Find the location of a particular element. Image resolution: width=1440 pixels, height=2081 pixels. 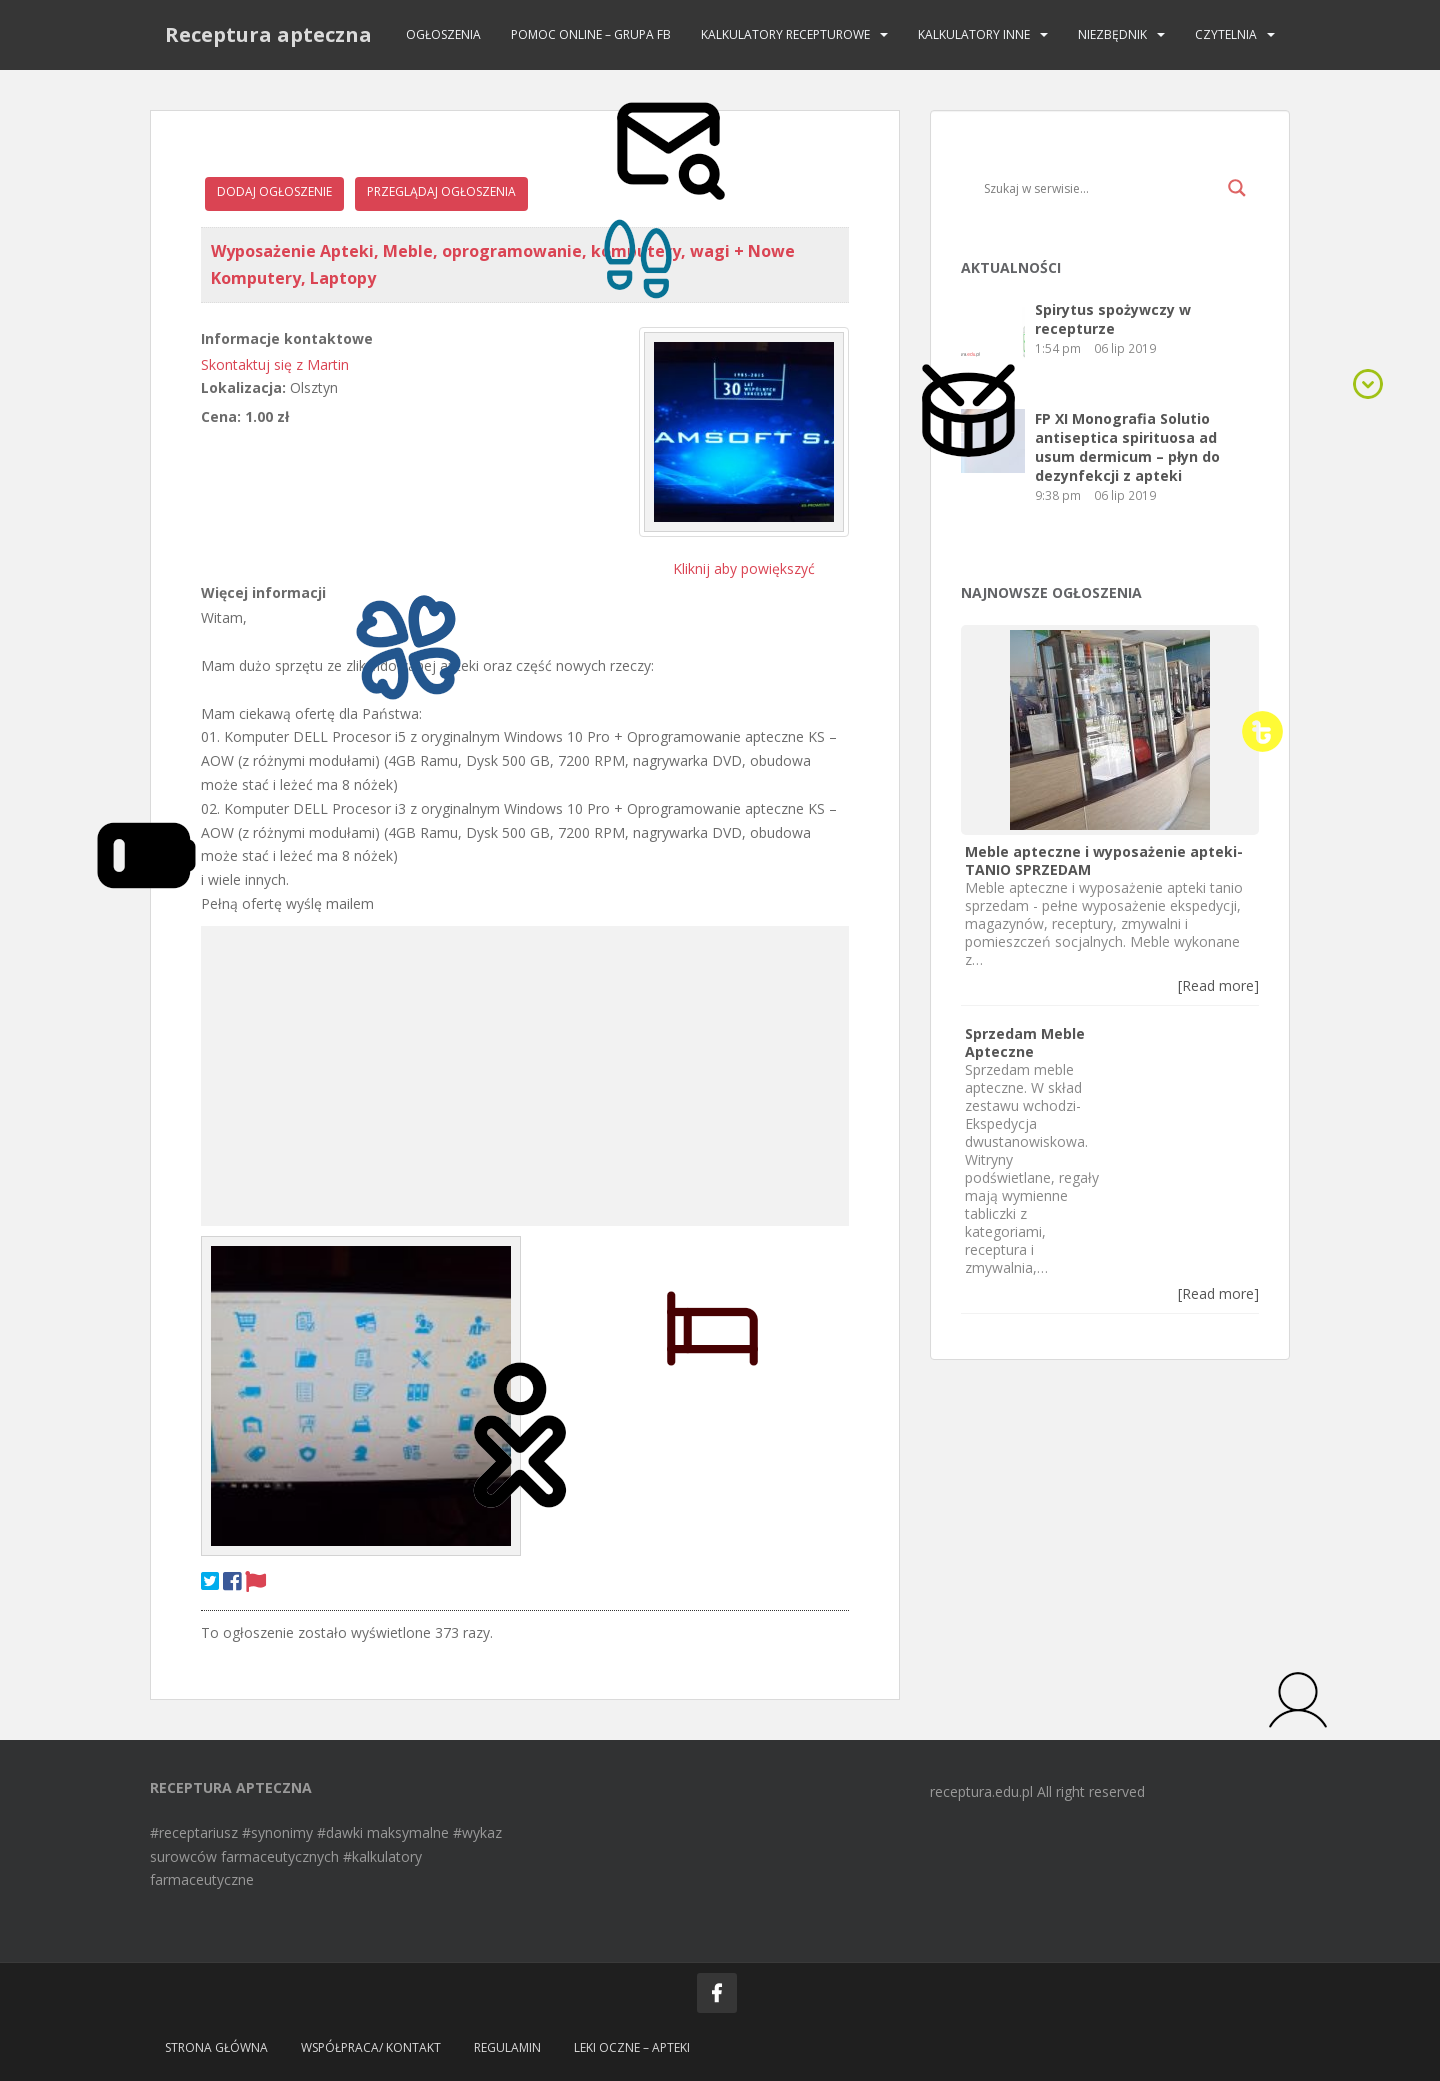

expand to show more content is located at coordinates (1368, 384).